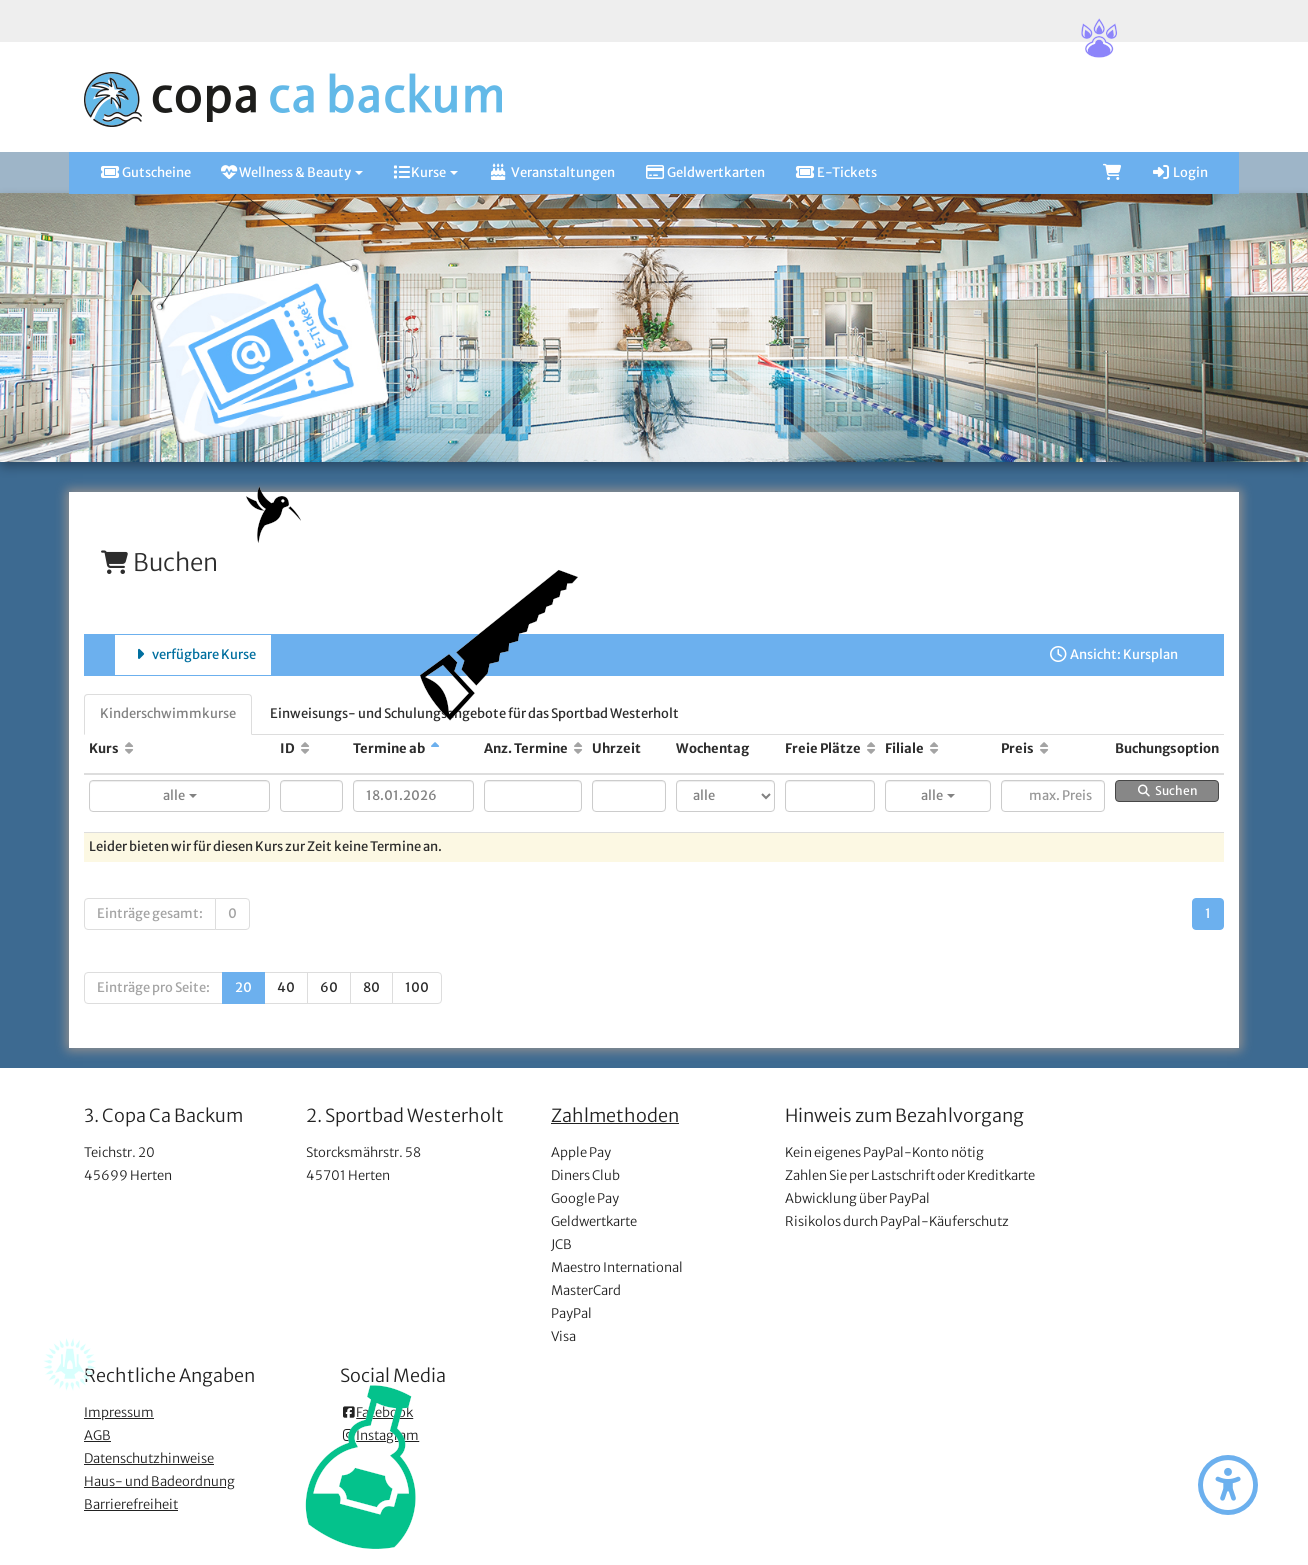 Image resolution: width=1308 pixels, height=1565 pixels. What do you see at coordinates (273, 514) in the screenshot?
I see `nature or wildlife category indicator` at bounding box center [273, 514].